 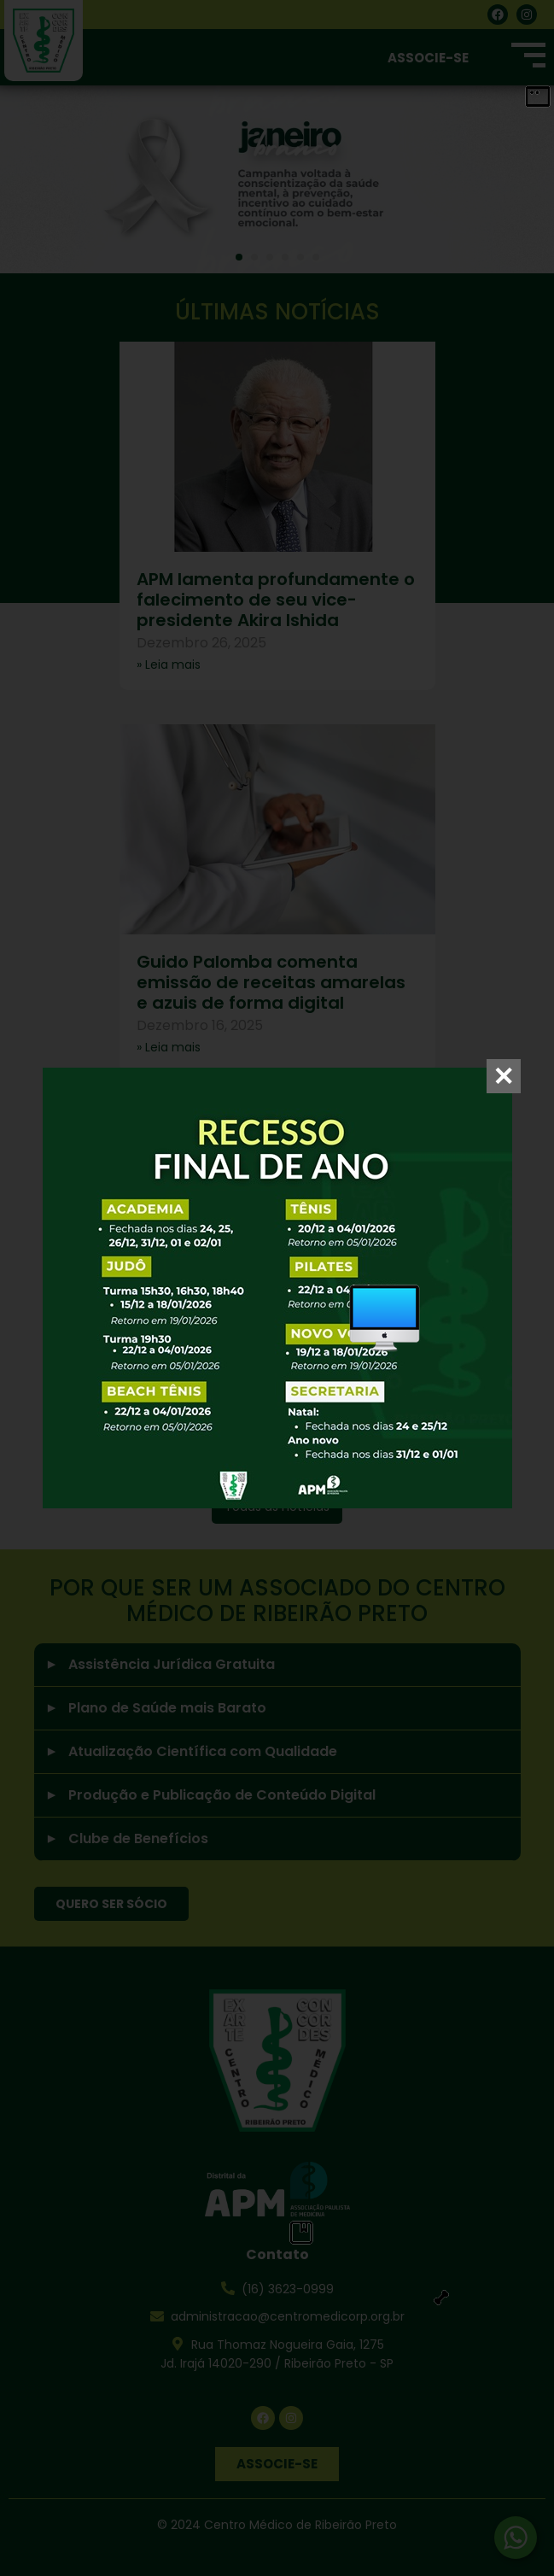 What do you see at coordinates (301, 2233) in the screenshot?
I see `view photo album` at bounding box center [301, 2233].